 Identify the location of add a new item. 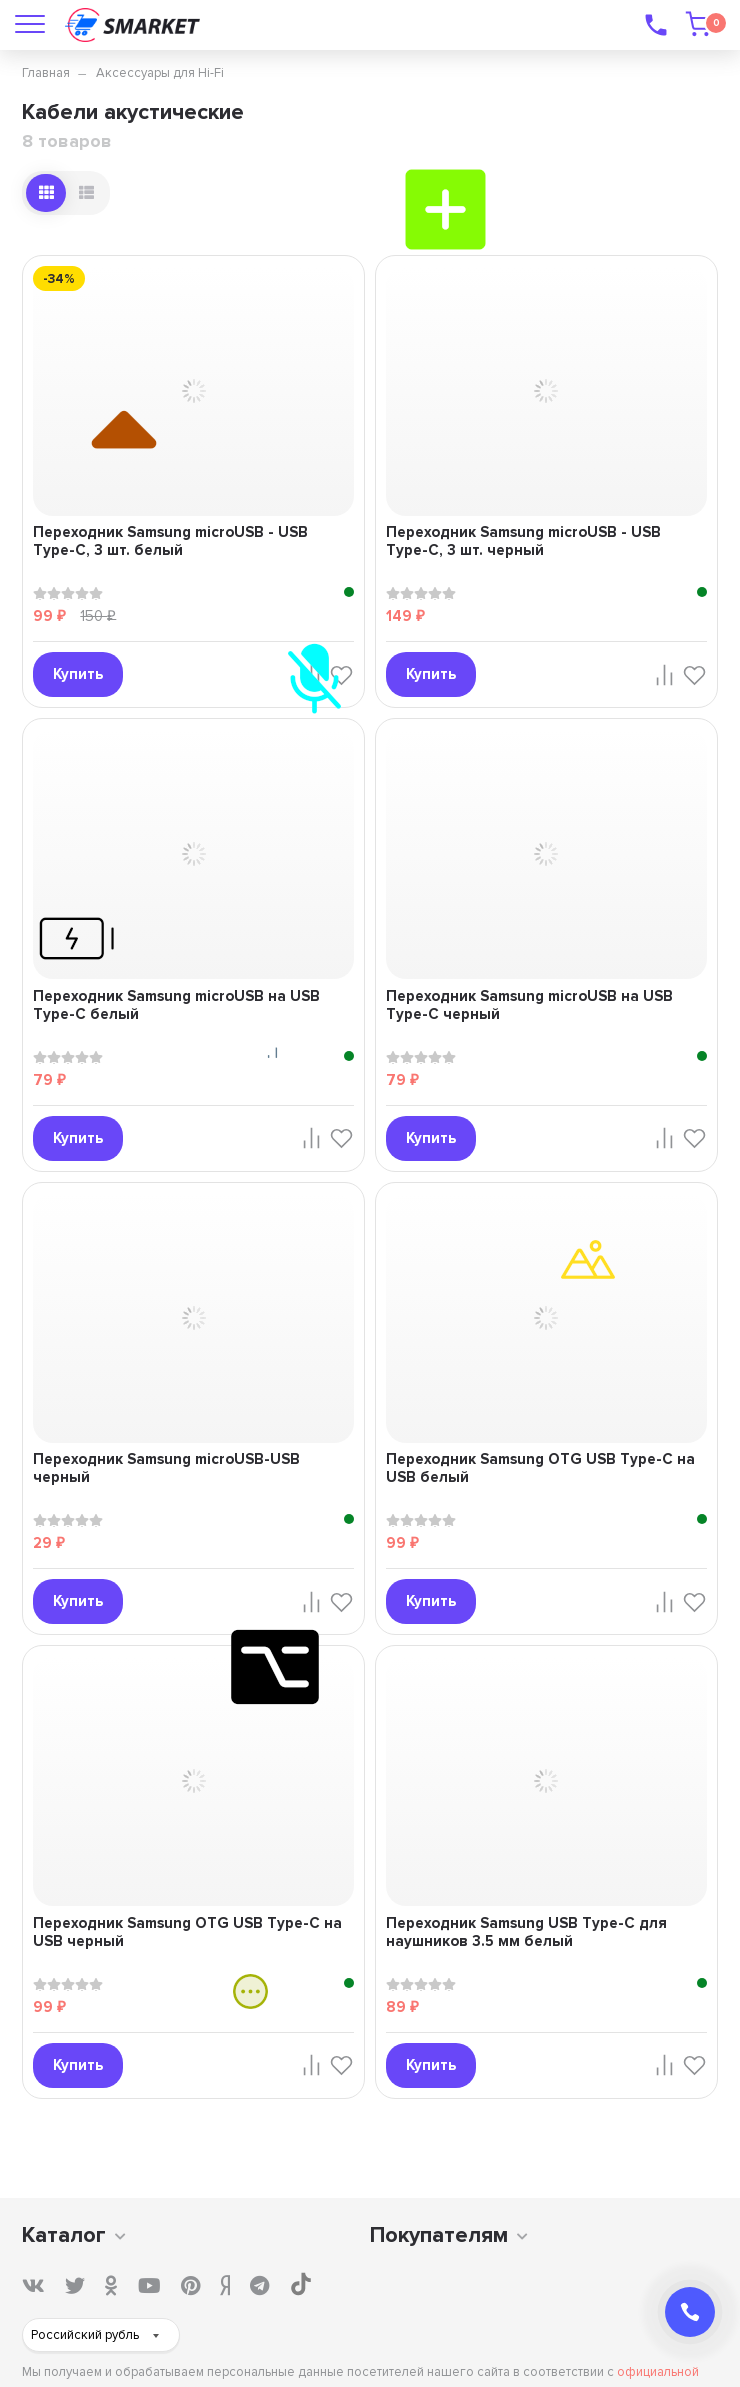
(445, 209).